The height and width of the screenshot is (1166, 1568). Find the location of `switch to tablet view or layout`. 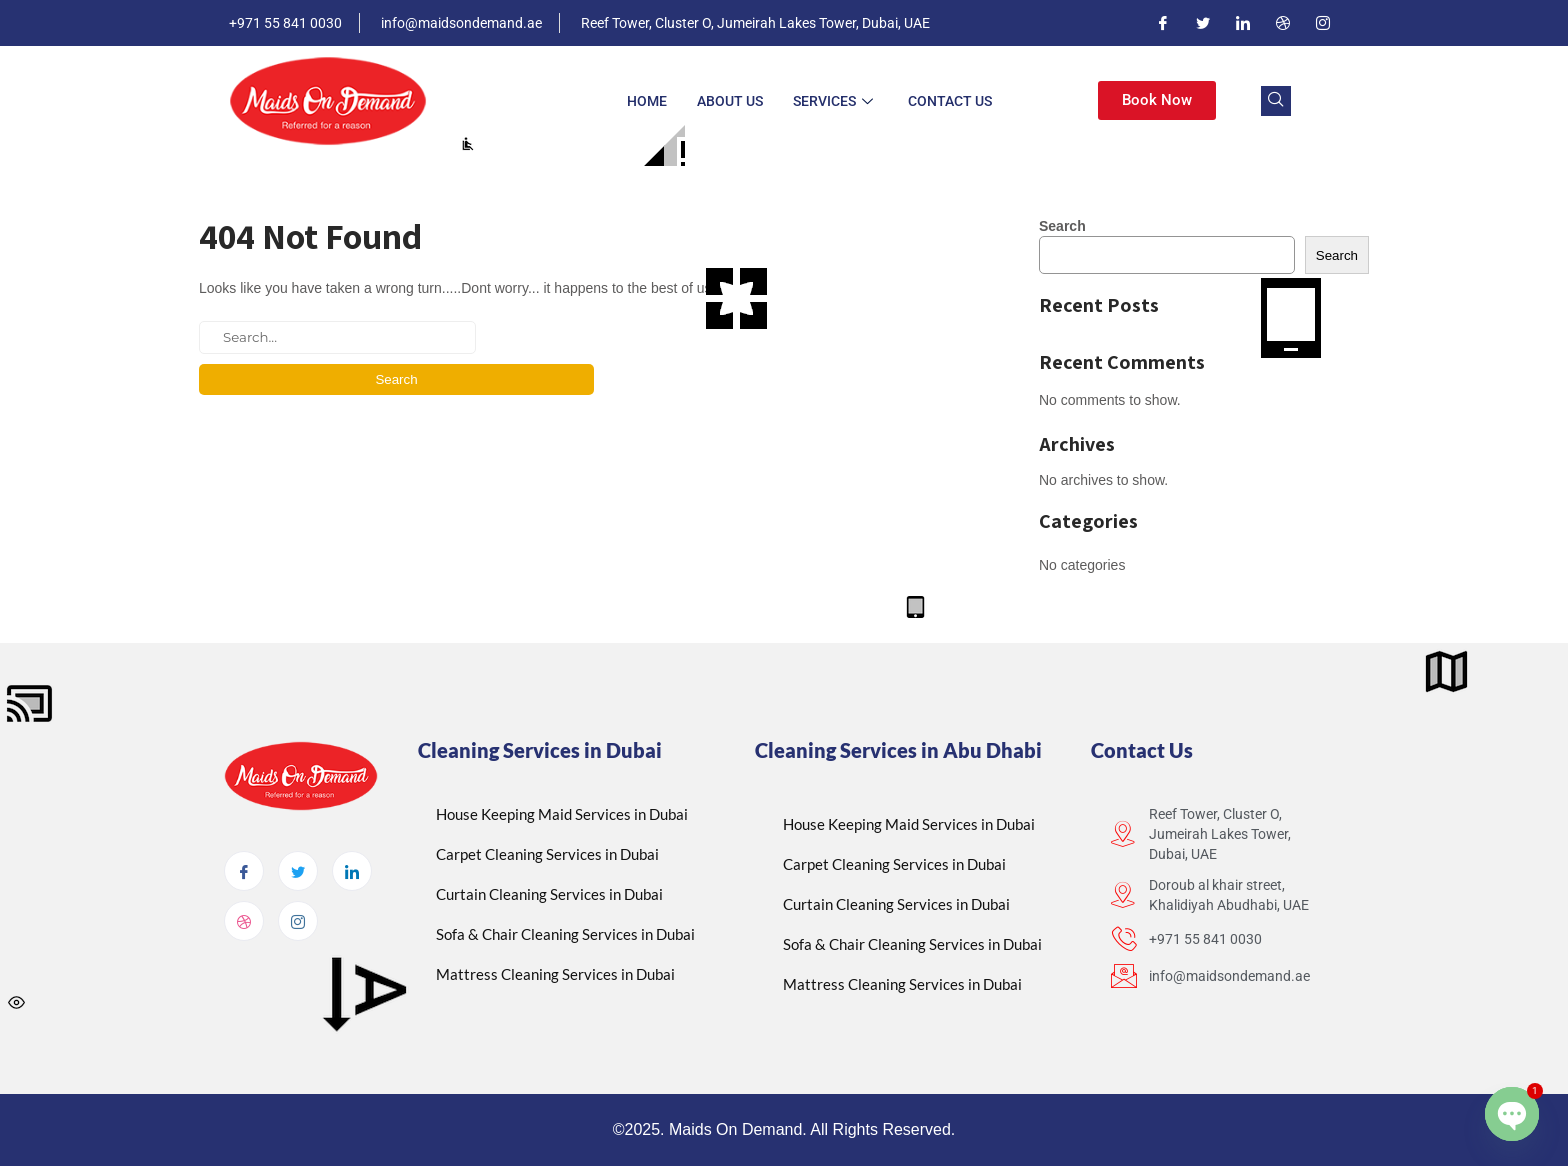

switch to tablet view or layout is located at coordinates (1291, 318).